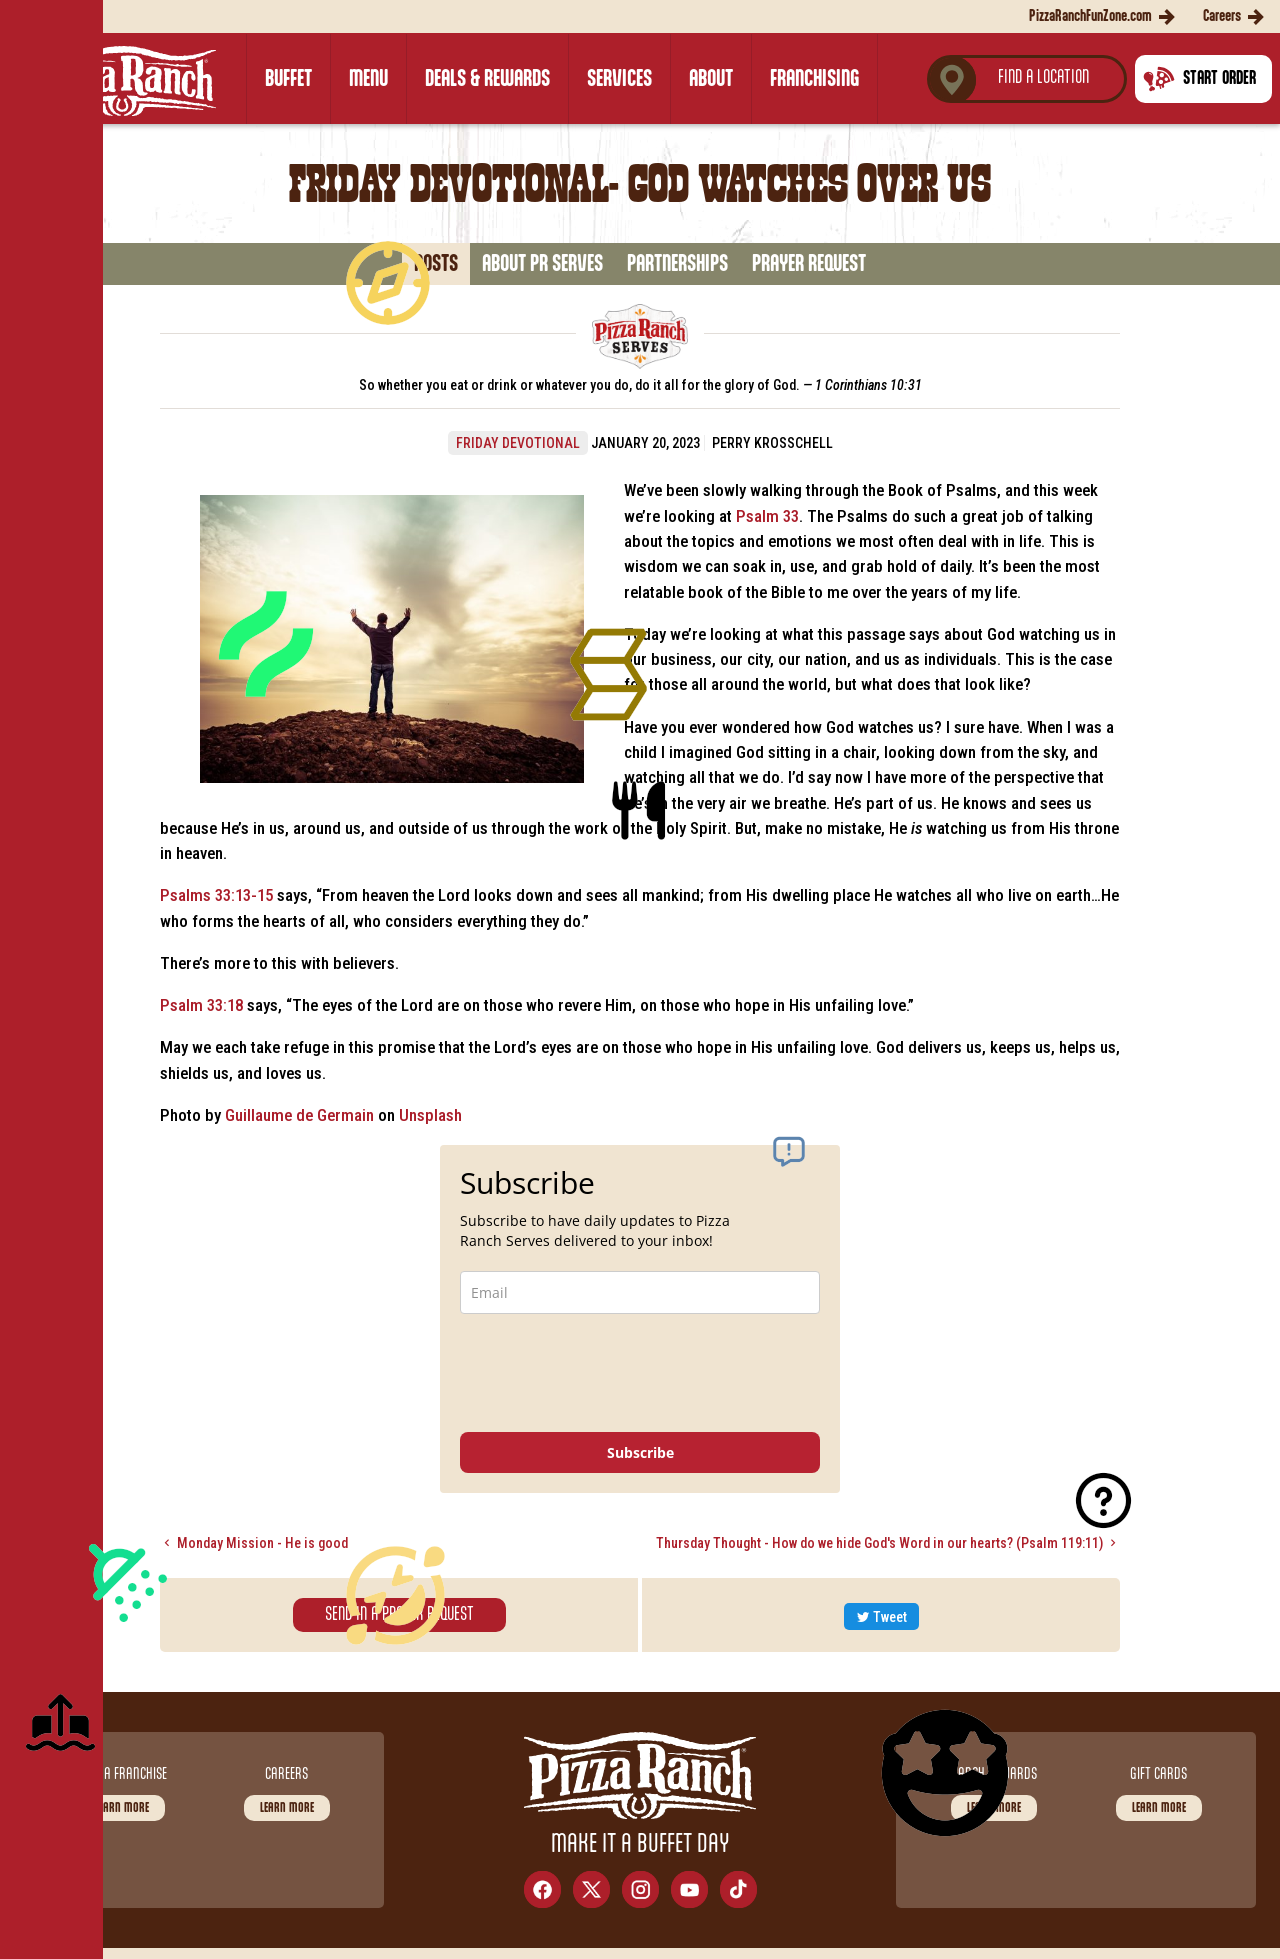  Describe the element at coordinates (608, 674) in the screenshot. I see `view source map or code mapping` at that location.